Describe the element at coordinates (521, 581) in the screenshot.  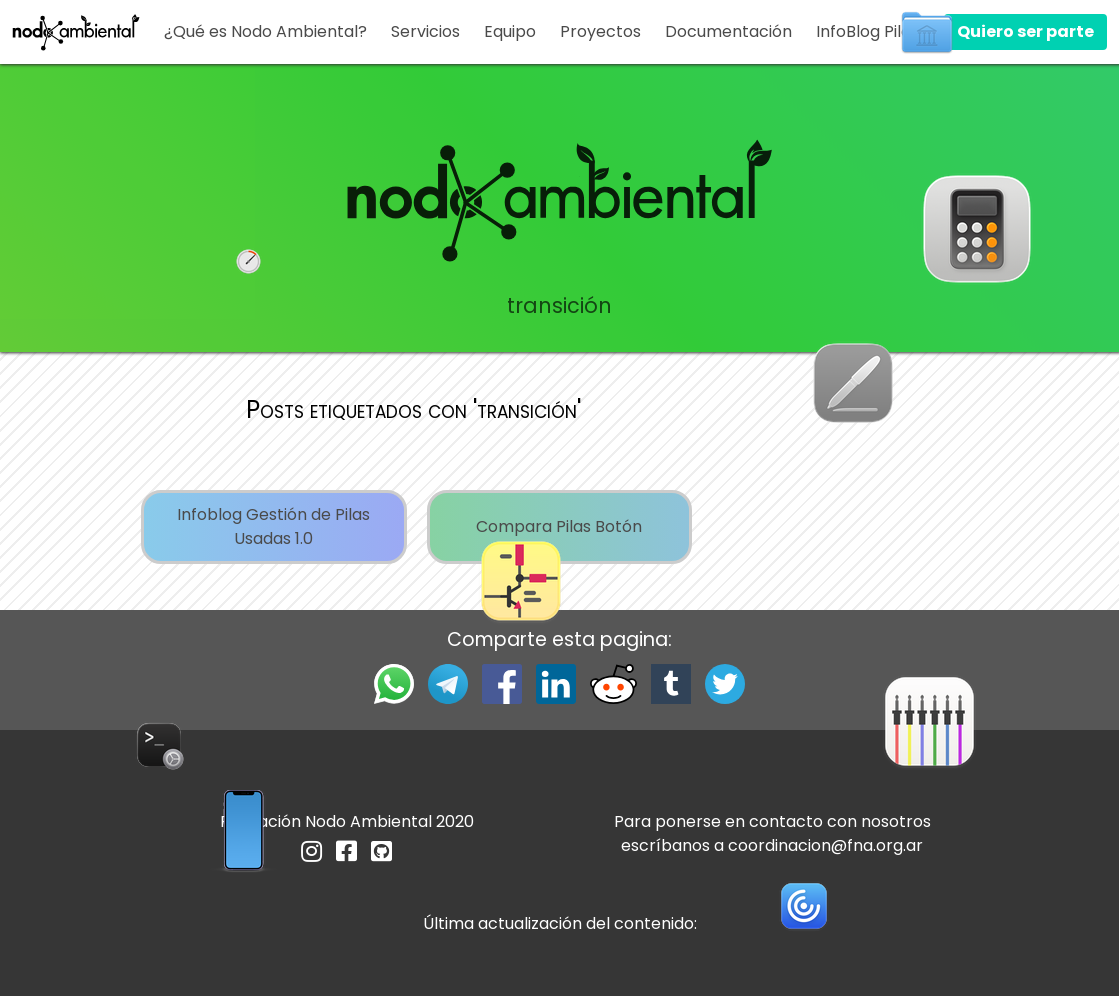
I see `open eeschema schematic editor` at that location.